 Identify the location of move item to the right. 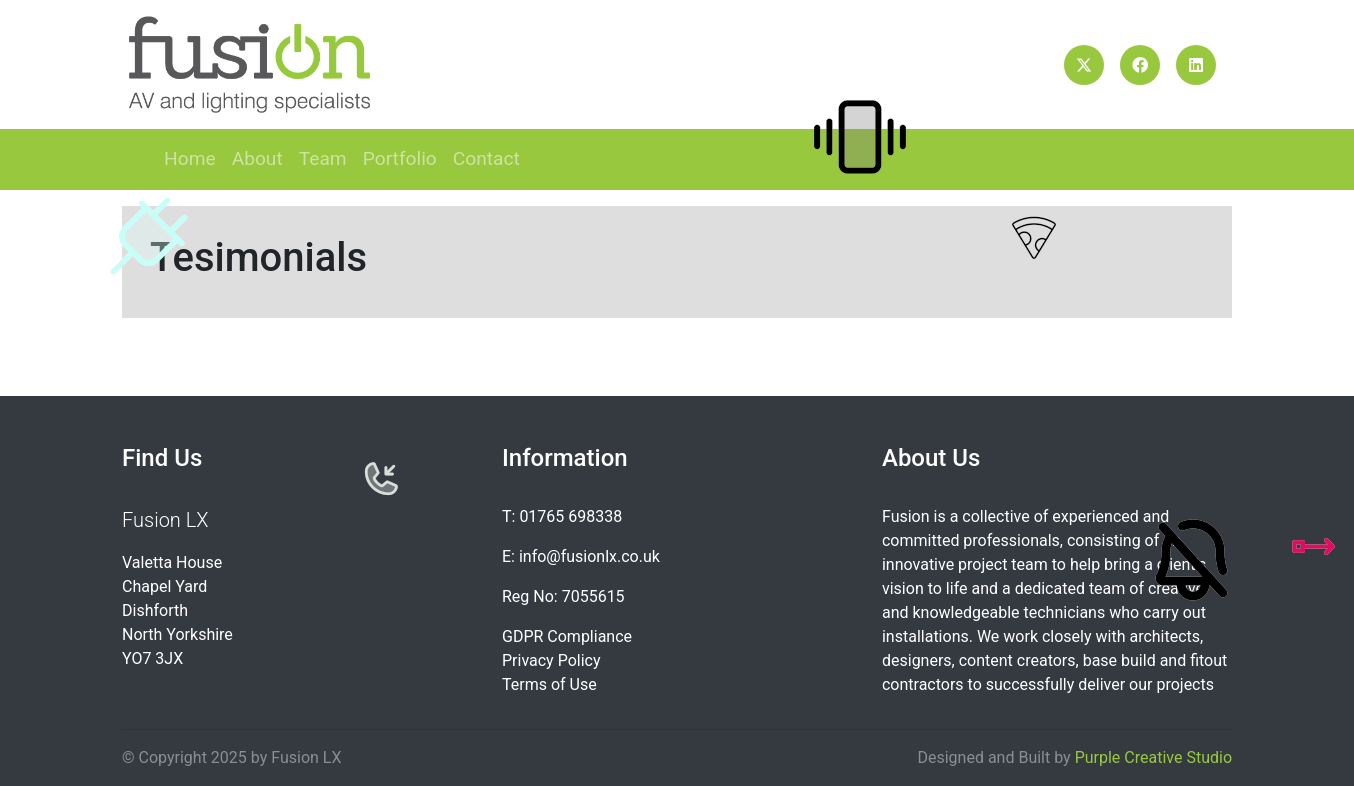
(1313, 546).